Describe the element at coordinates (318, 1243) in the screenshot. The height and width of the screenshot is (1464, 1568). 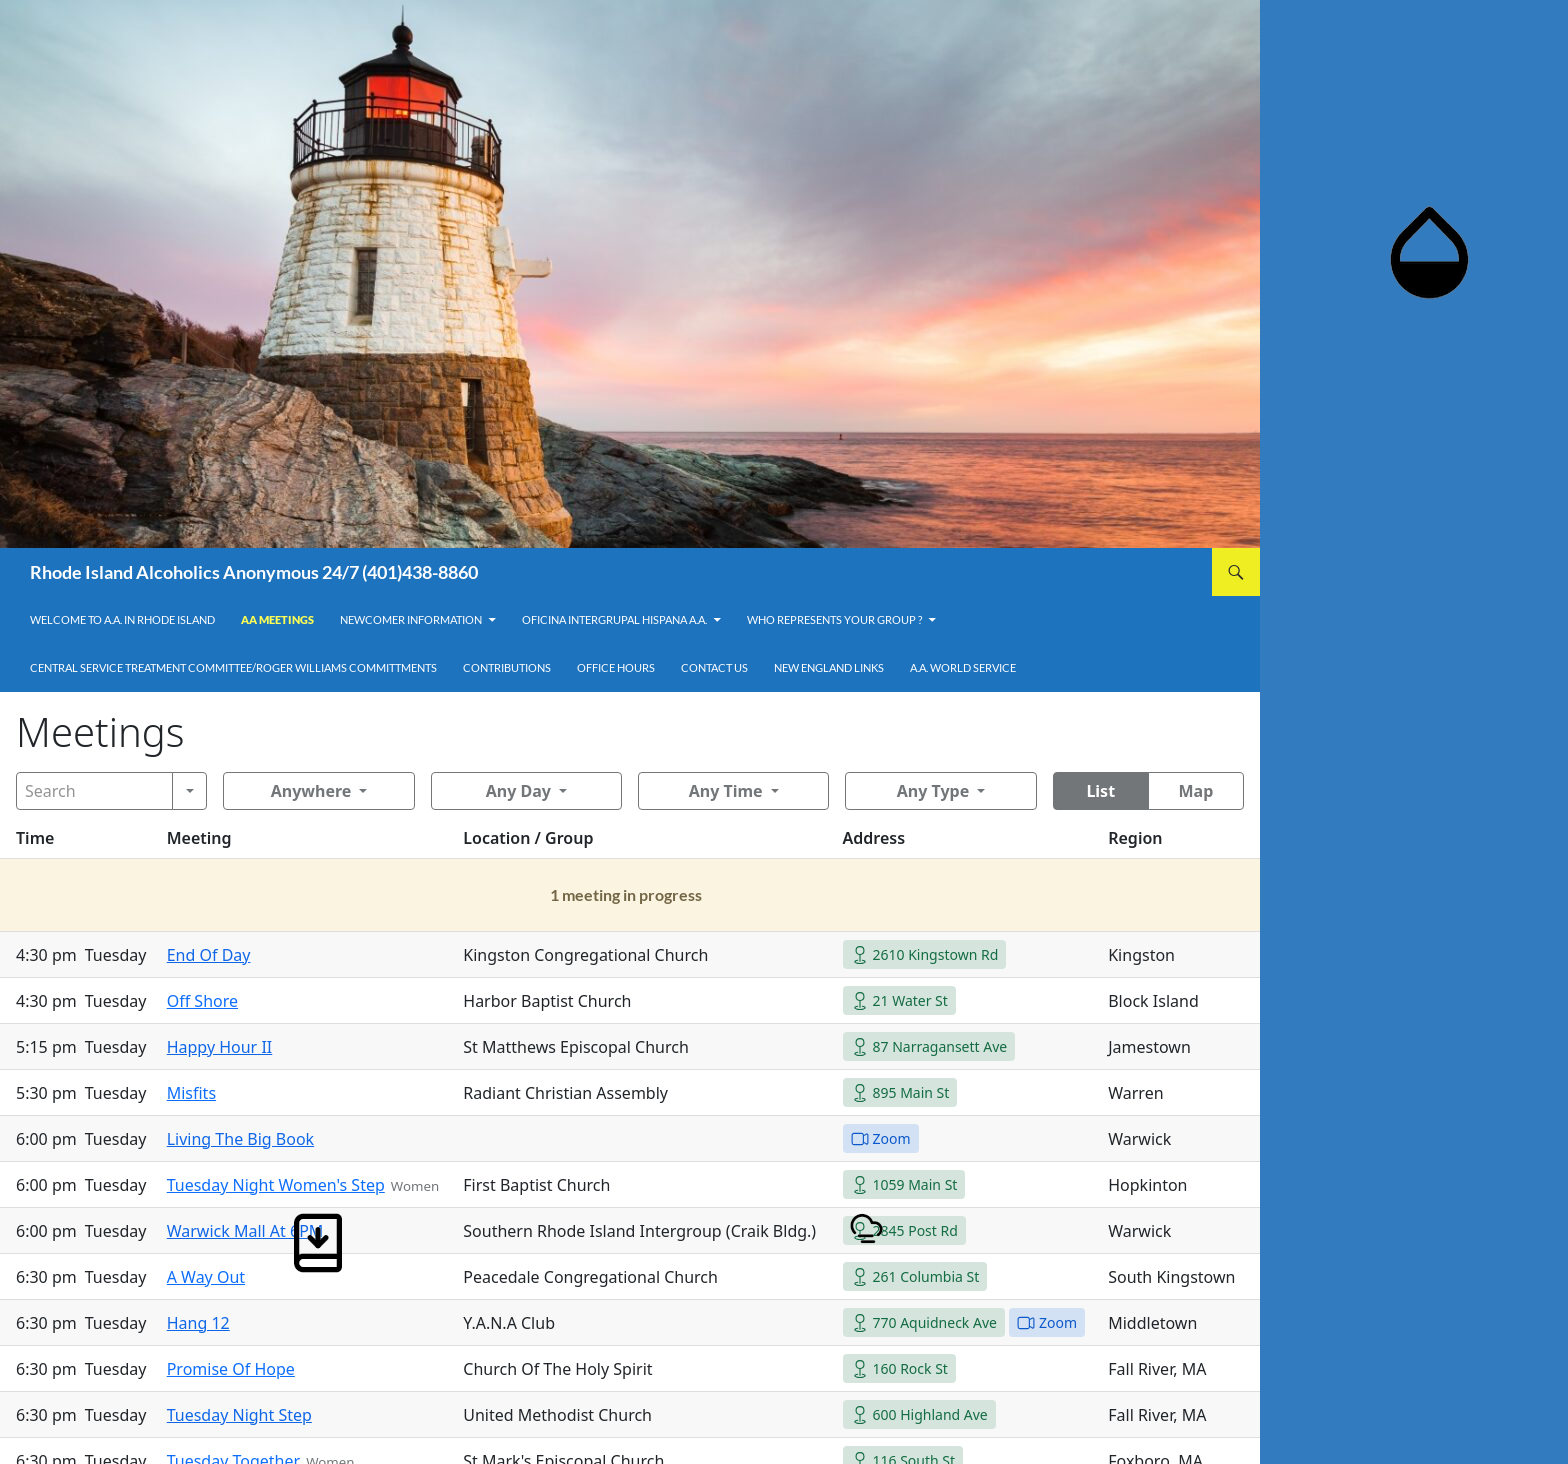
I see `download a book or ebook` at that location.